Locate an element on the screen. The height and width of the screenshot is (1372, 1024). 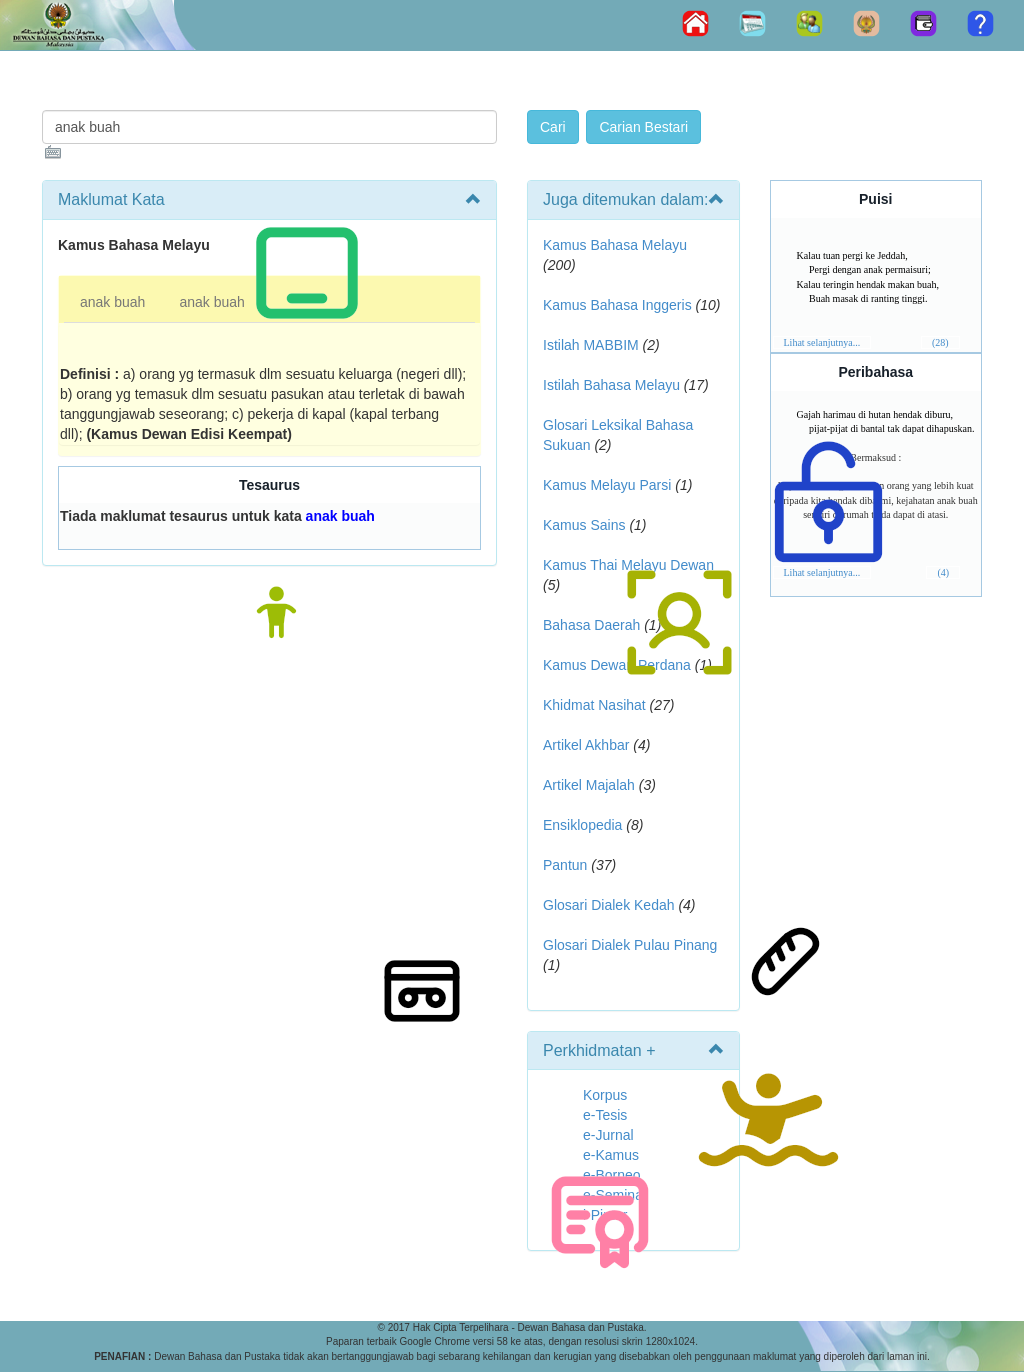
unlock with key or password is located at coordinates (828, 508).